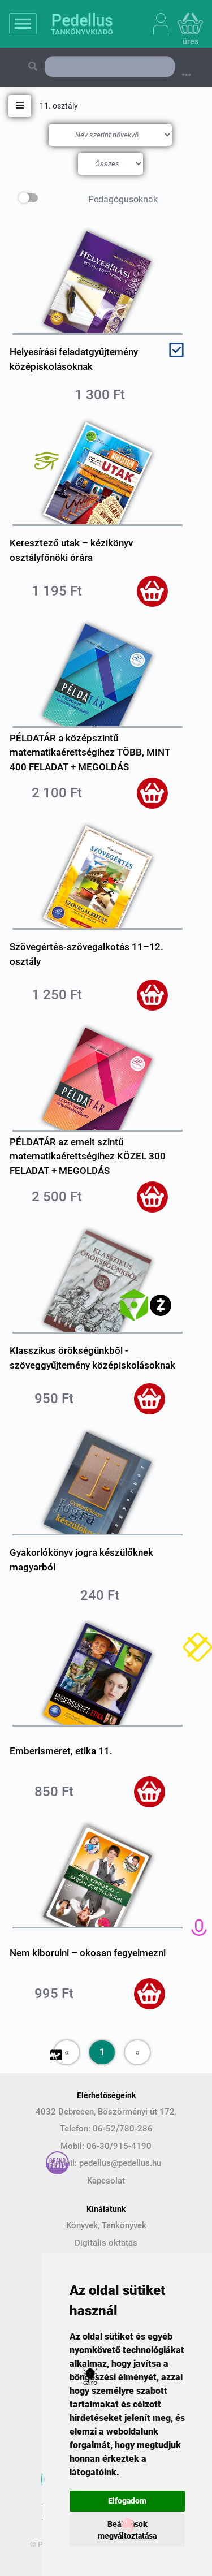 This screenshot has height=2576, width=212. I want to click on tap to start voice recording, so click(199, 1928).